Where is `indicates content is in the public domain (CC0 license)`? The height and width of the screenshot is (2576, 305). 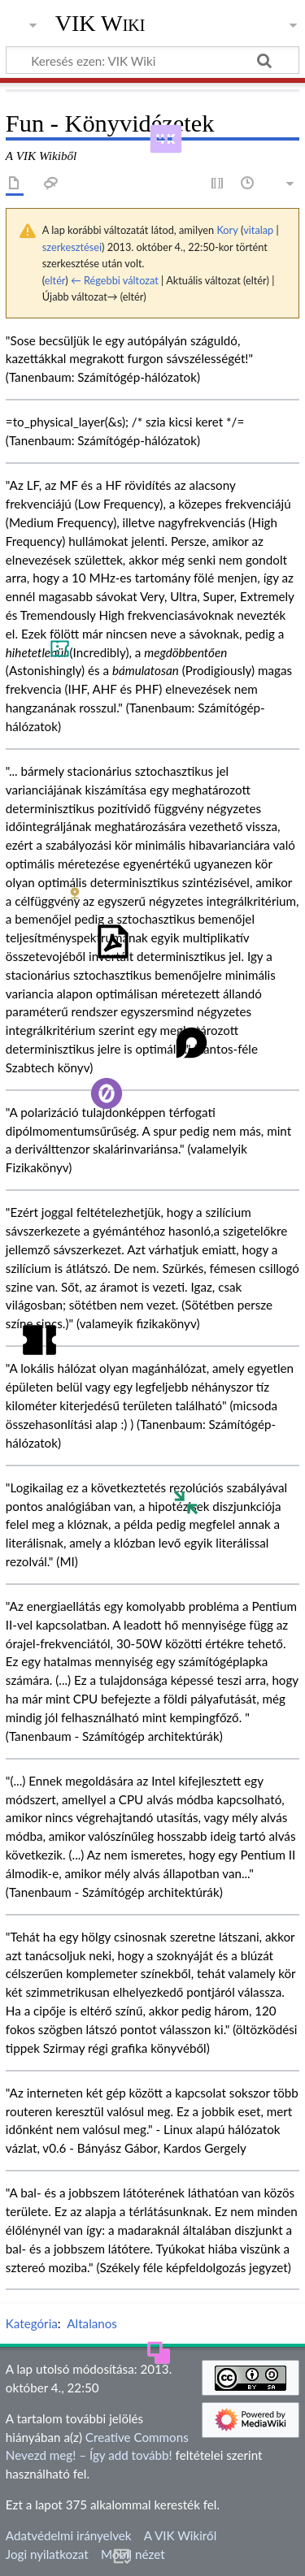 indicates content is in the public domain (CC0 license) is located at coordinates (107, 1093).